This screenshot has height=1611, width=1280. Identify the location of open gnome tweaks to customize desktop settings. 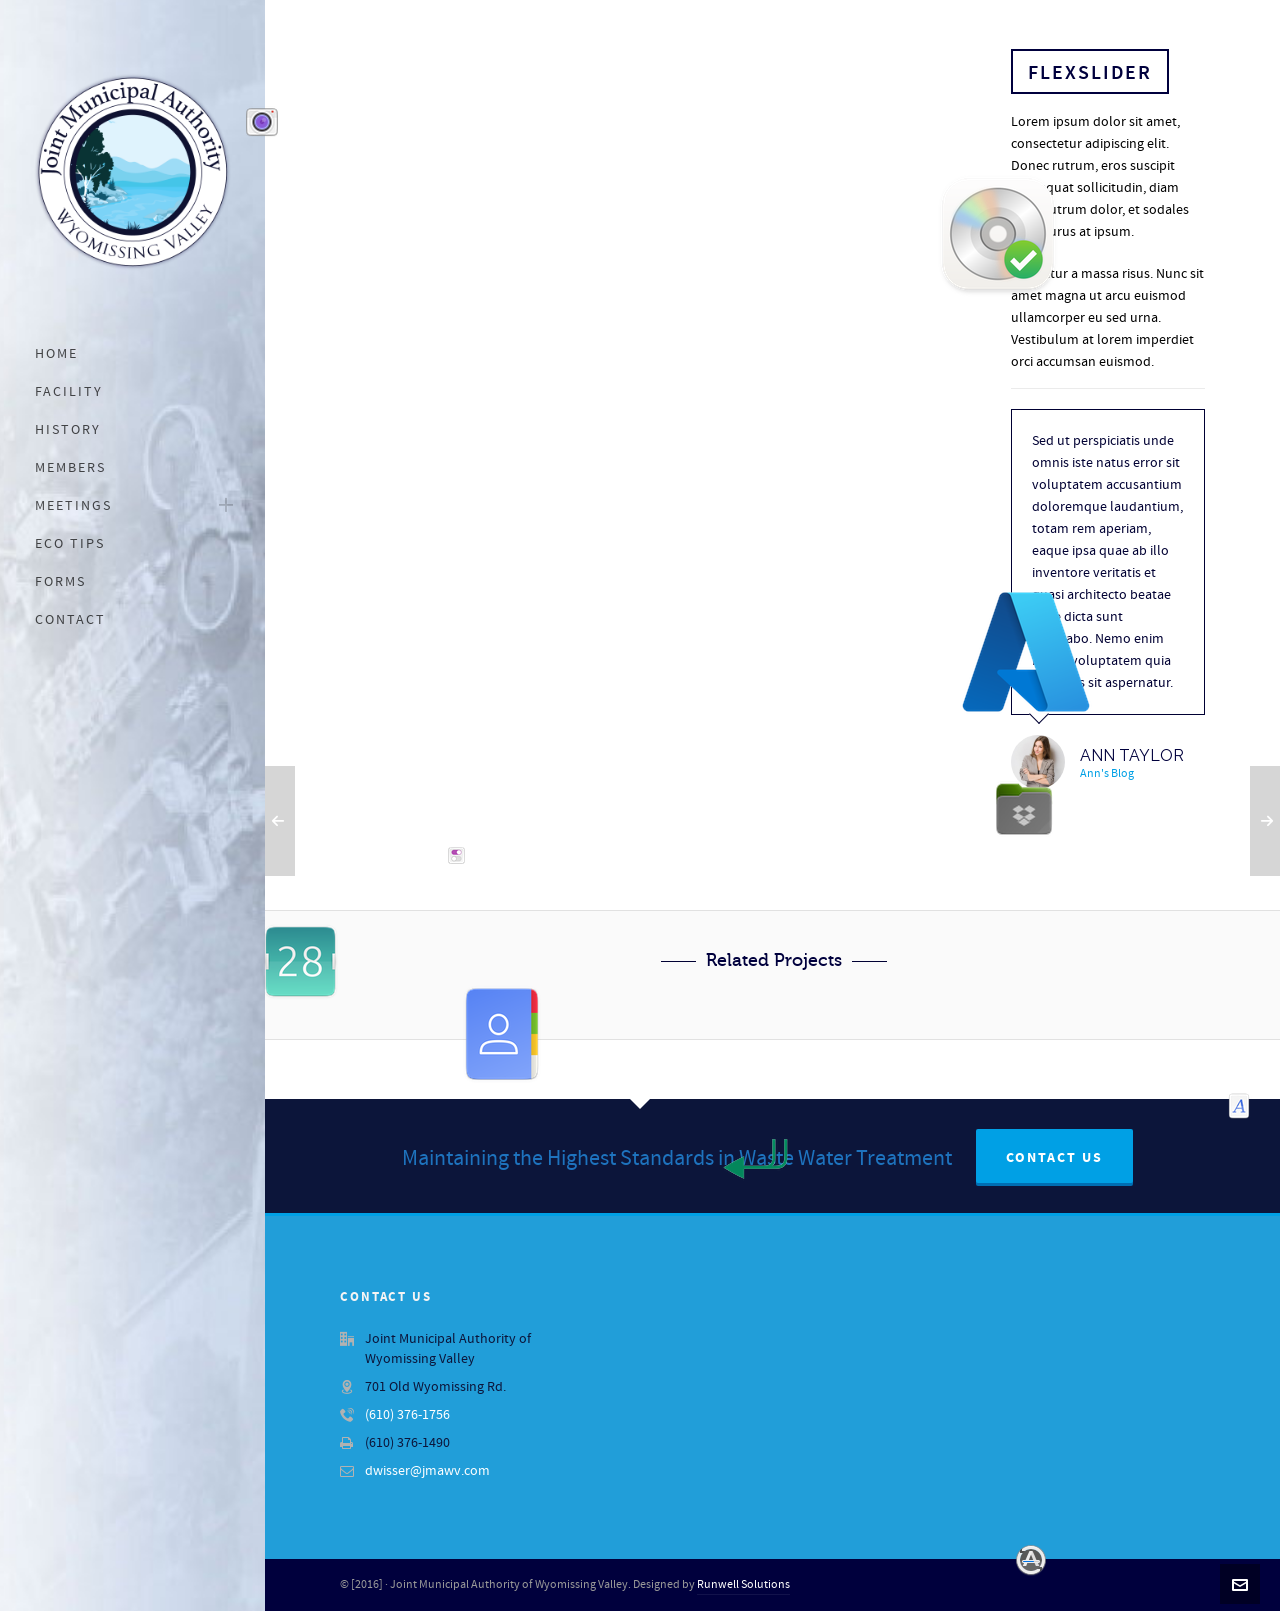
(456, 855).